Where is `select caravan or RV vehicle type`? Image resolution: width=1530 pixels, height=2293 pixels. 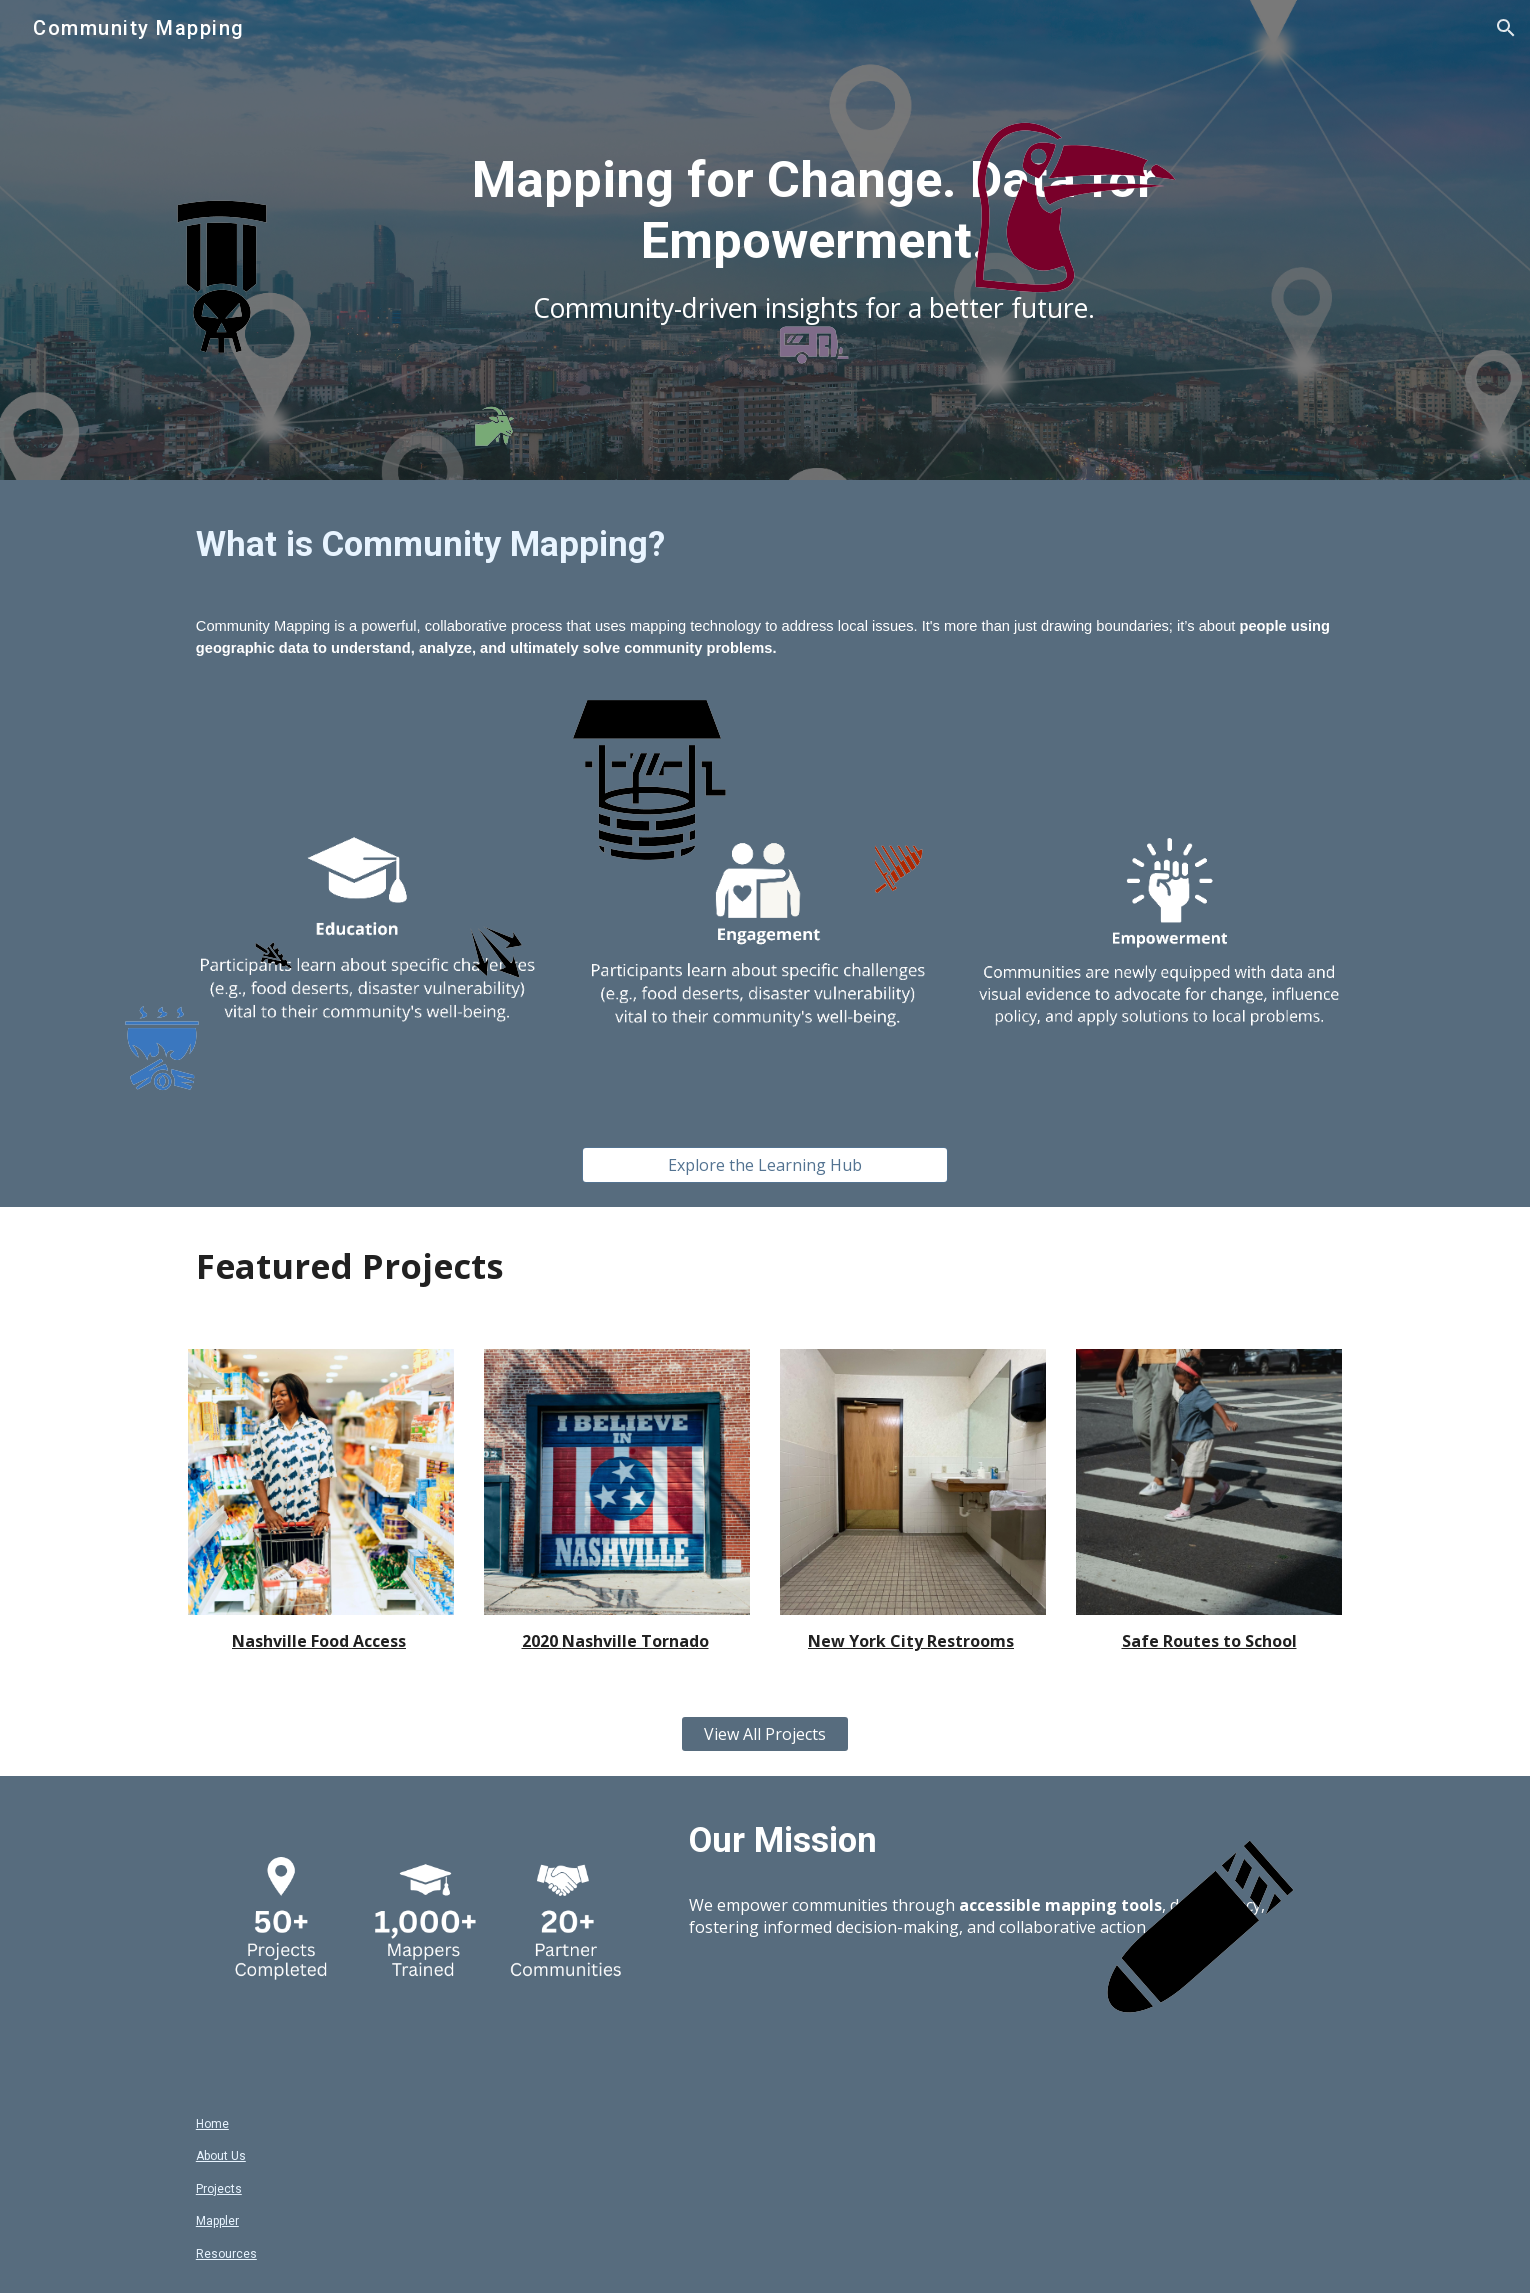 select caravan or RV vehicle type is located at coordinates (814, 345).